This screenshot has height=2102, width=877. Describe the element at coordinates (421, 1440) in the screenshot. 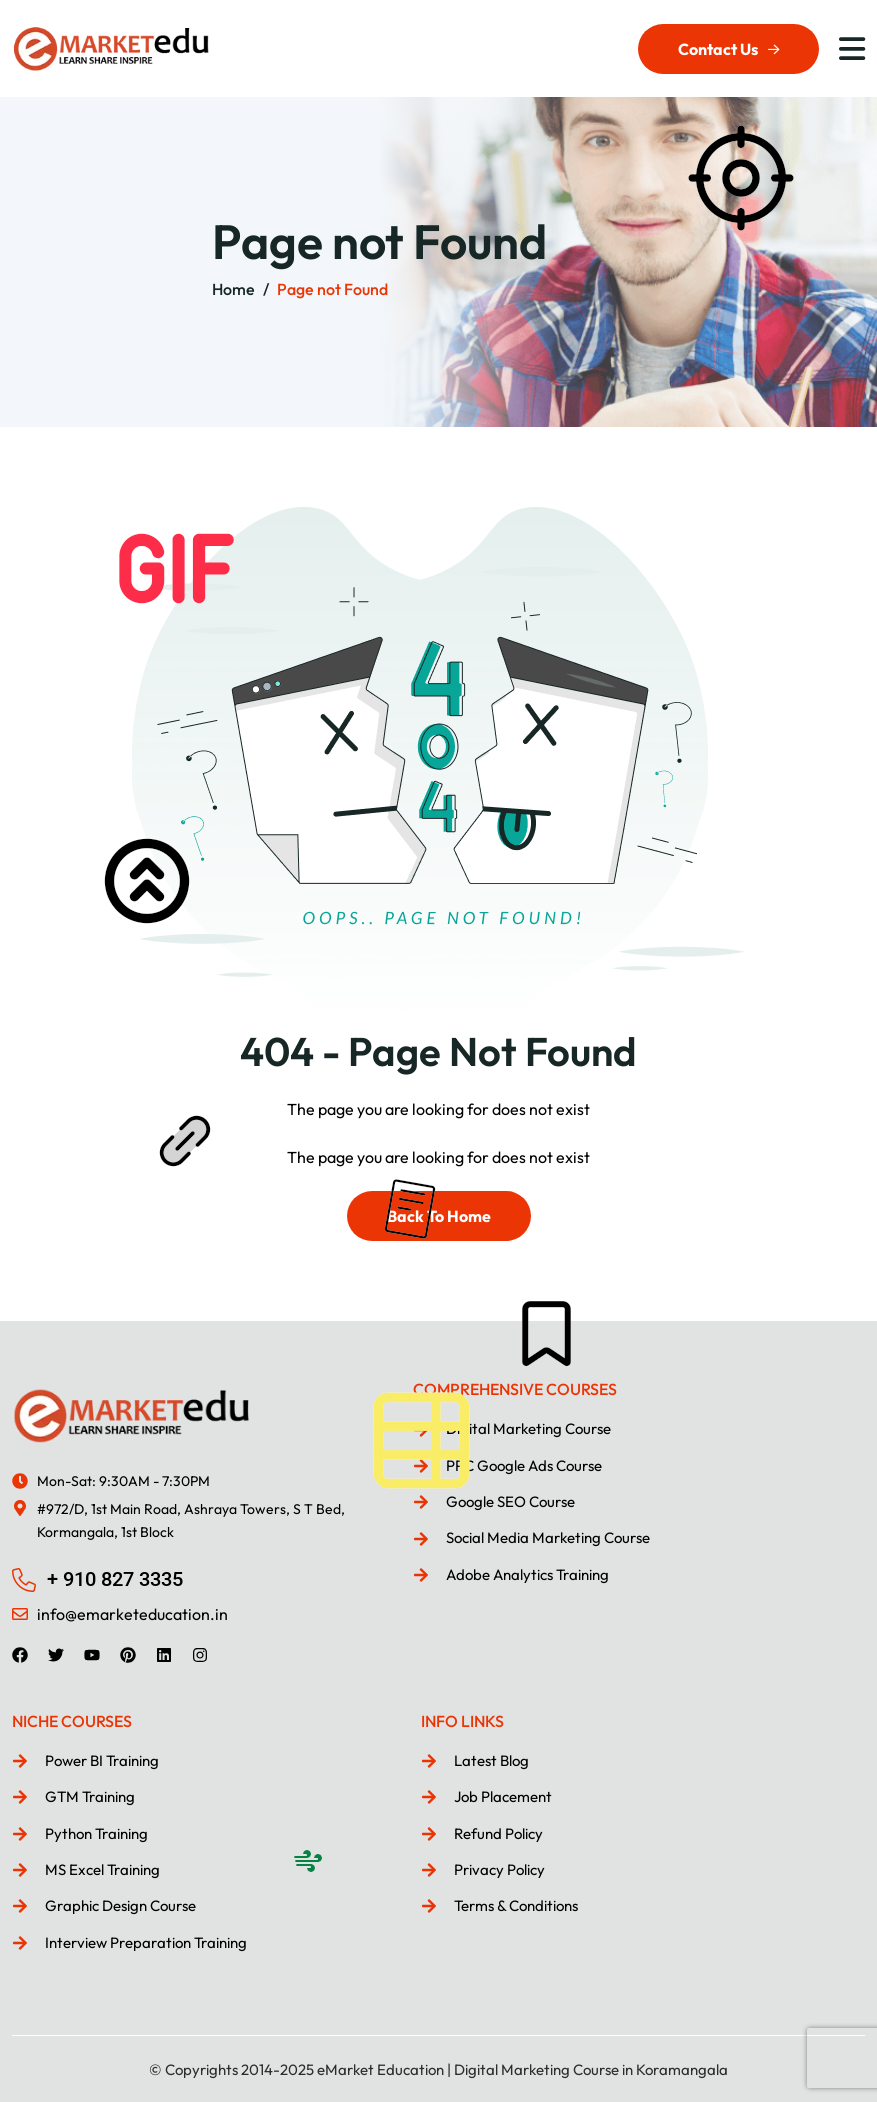

I see `access table settings or configuration options` at that location.